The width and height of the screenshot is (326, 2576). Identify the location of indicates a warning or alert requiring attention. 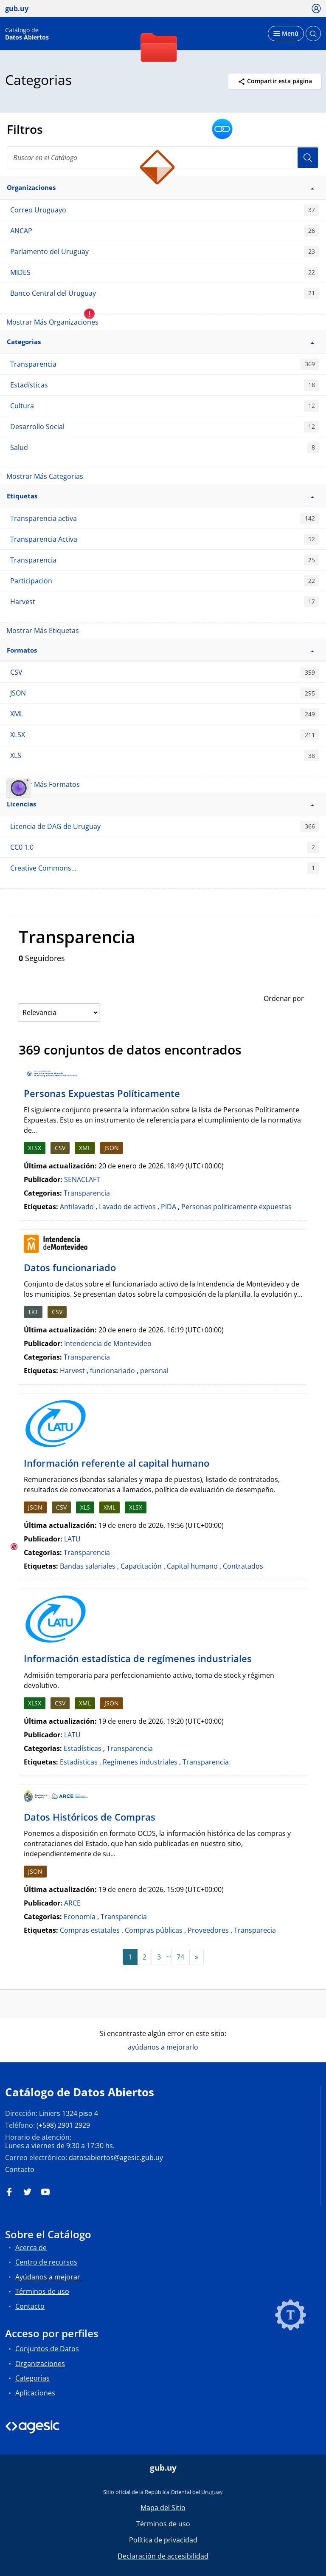
(89, 314).